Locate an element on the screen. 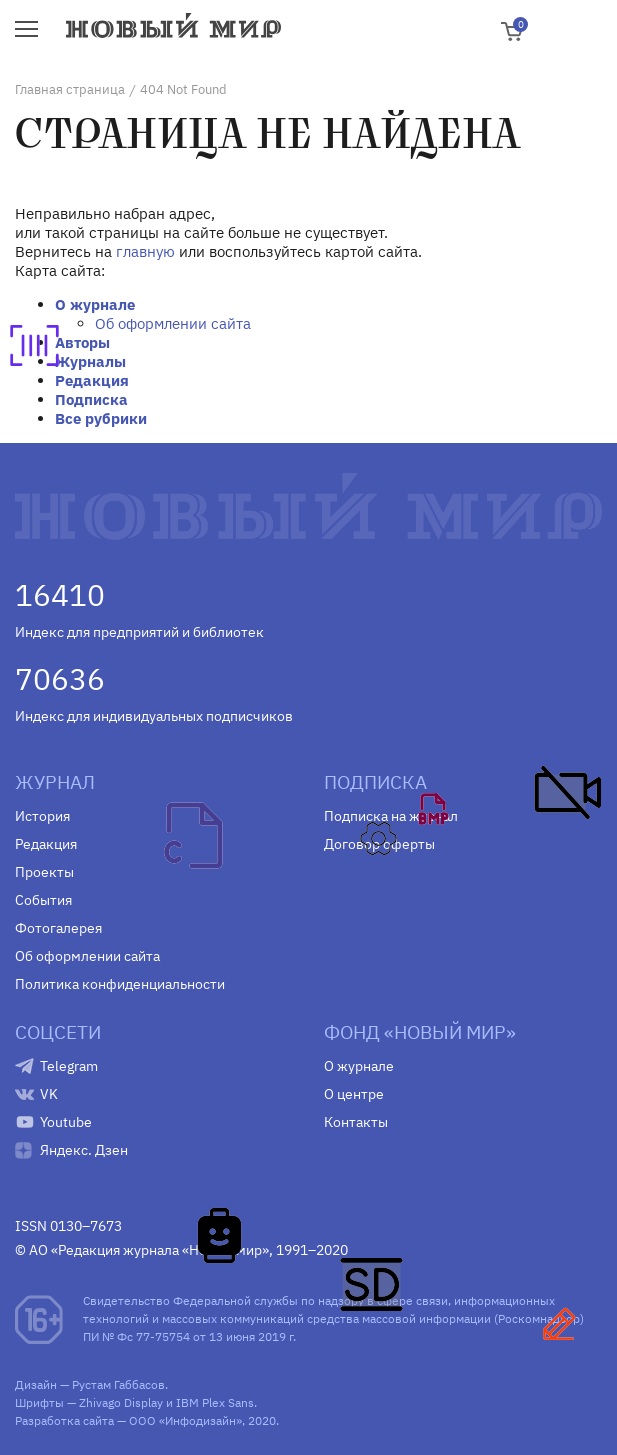 The image size is (617, 1455). access settings or preferences is located at coordinates (378, 838).